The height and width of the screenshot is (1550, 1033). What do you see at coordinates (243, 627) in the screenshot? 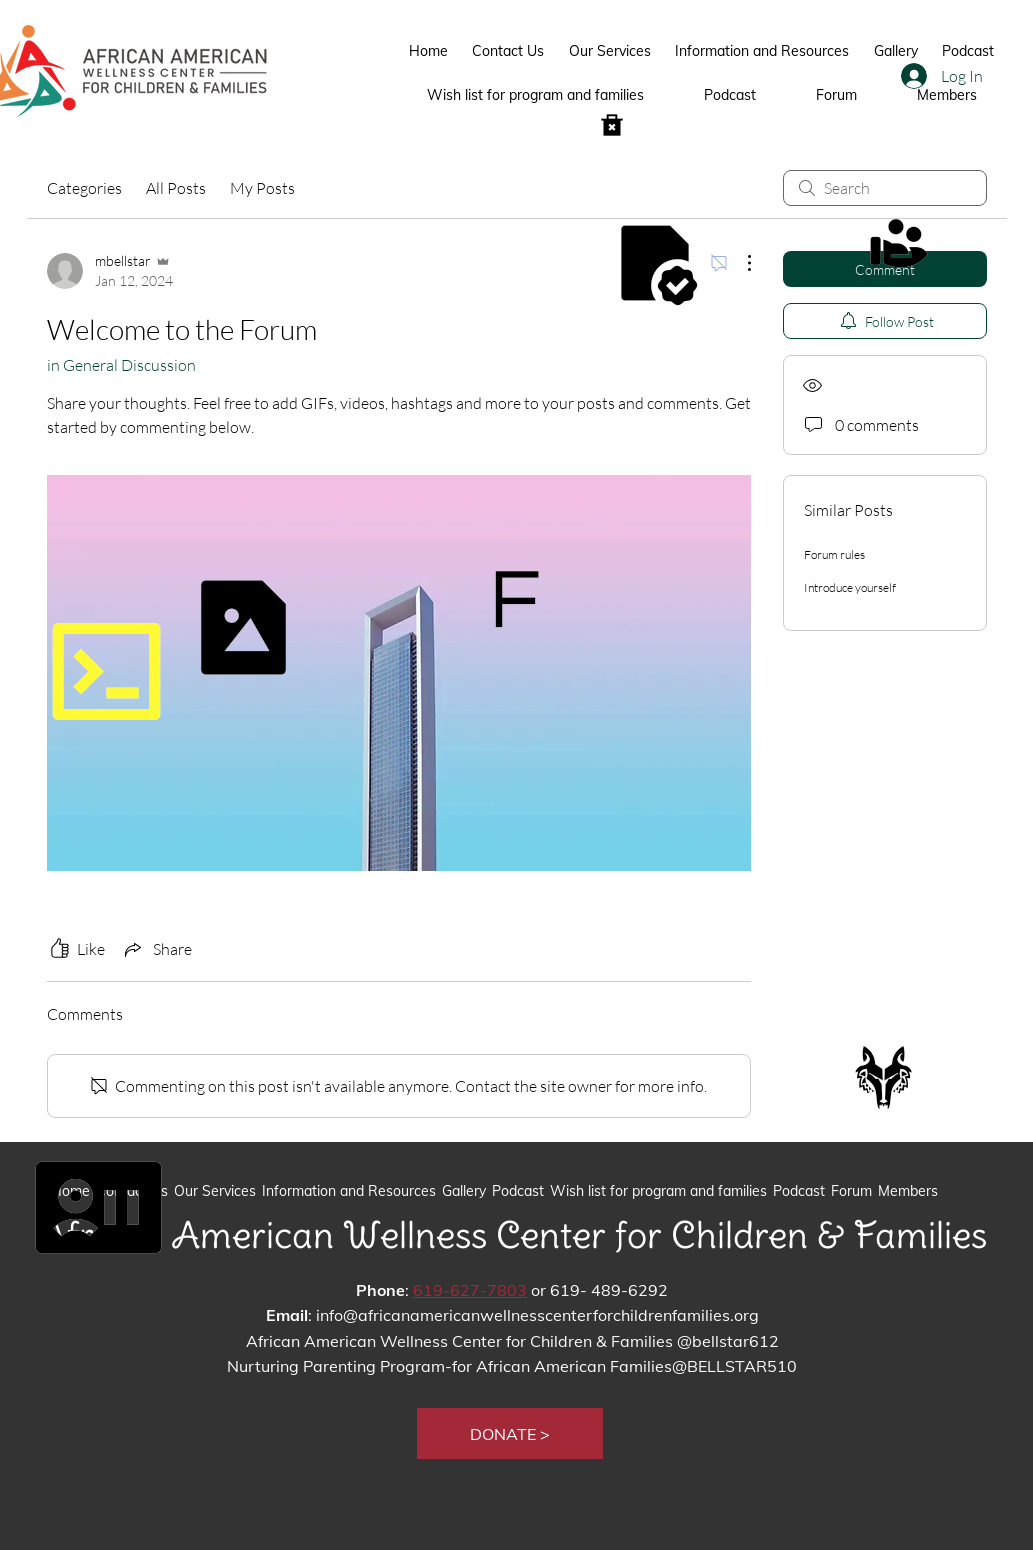
I see `view image file` at bounding box center [243, 627].